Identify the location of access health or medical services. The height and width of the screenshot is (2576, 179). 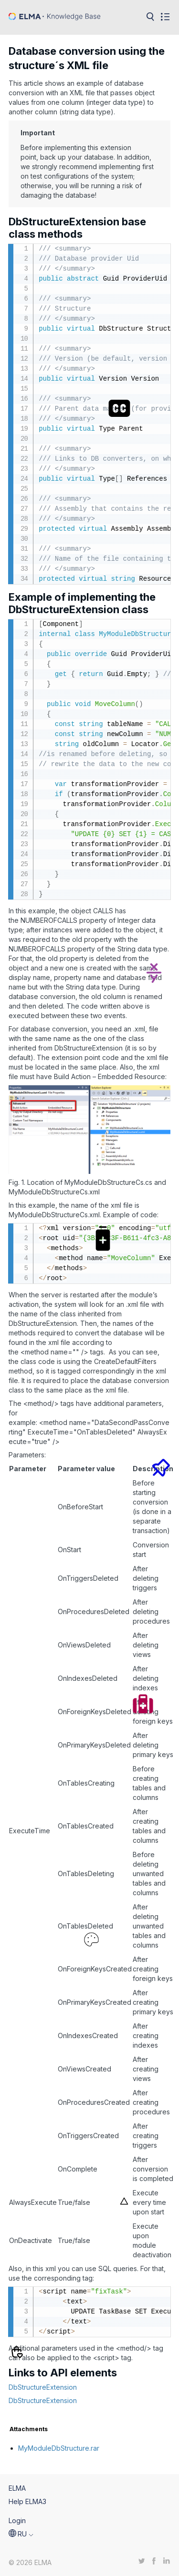
(143, 1704).